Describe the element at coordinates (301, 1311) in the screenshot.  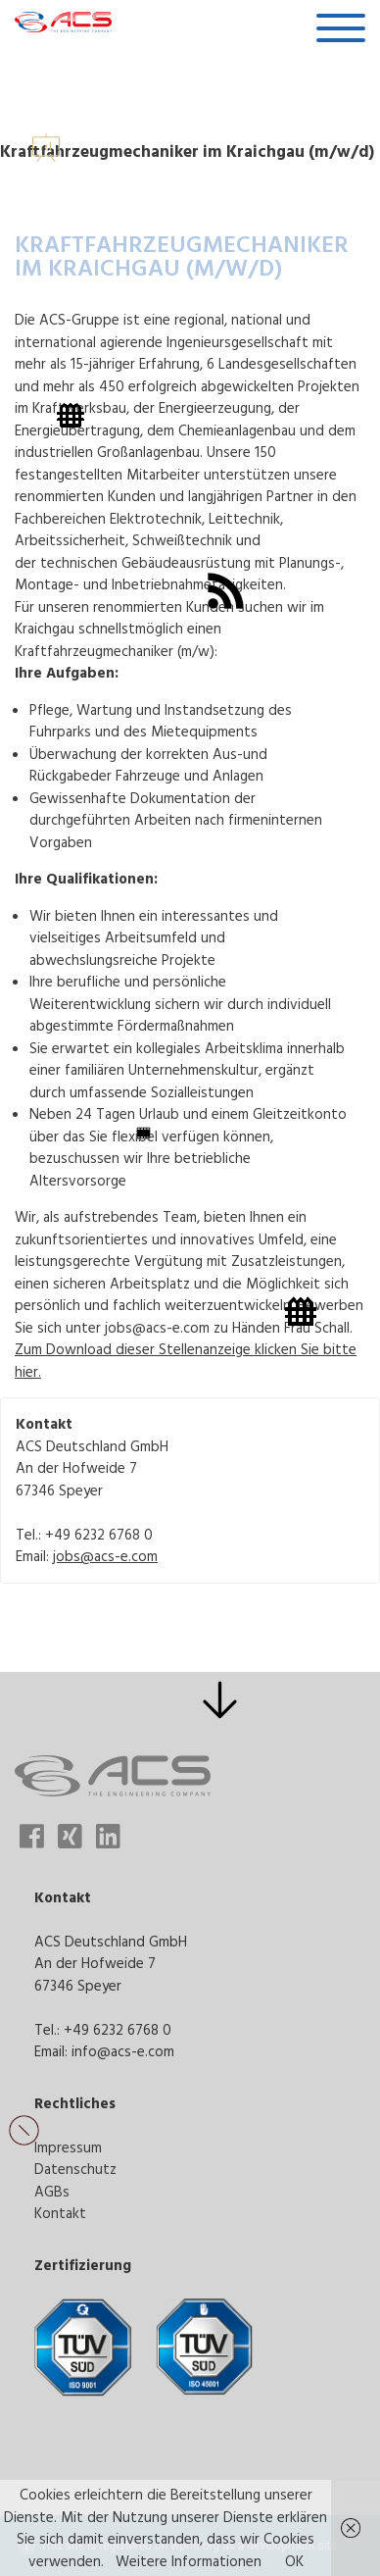
I see `access fence or boundary settings` at that location.